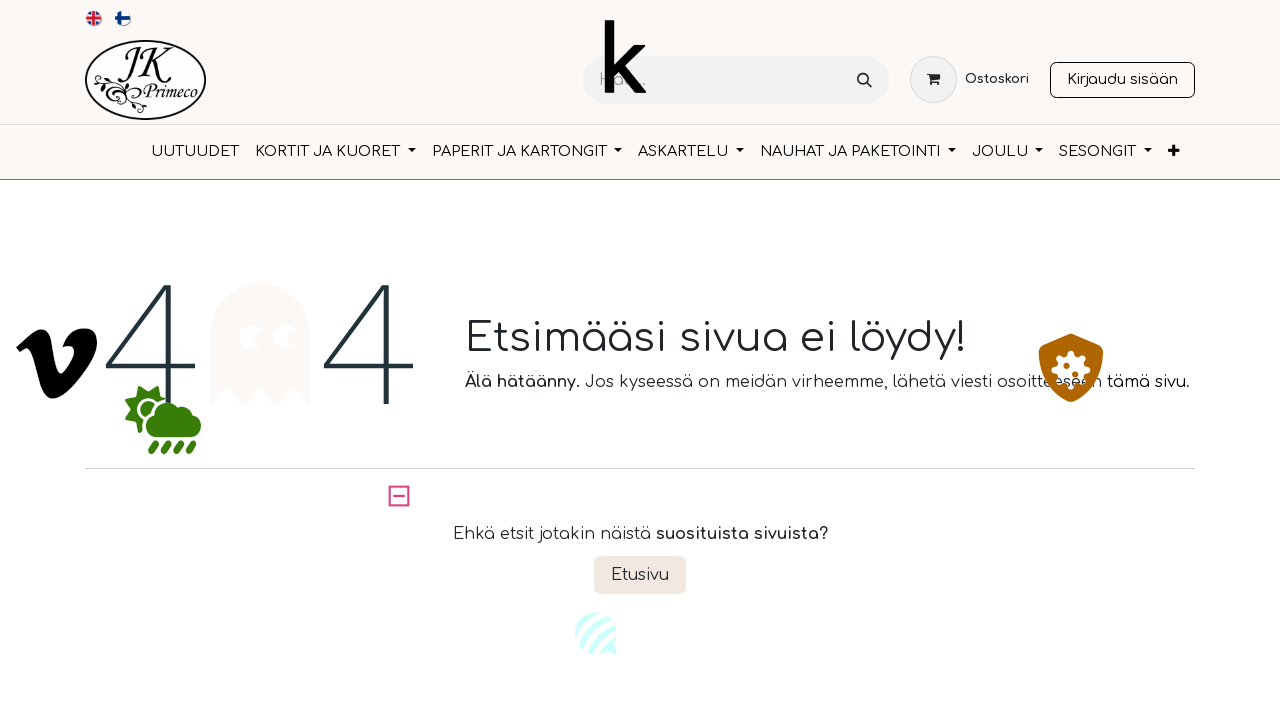 Image resolution: width=1280 pixels, height=720 pixels. Describe the element at coordinates (399, 496) in the screenshot. I see `indicates a partially selected state in a list` at that location.